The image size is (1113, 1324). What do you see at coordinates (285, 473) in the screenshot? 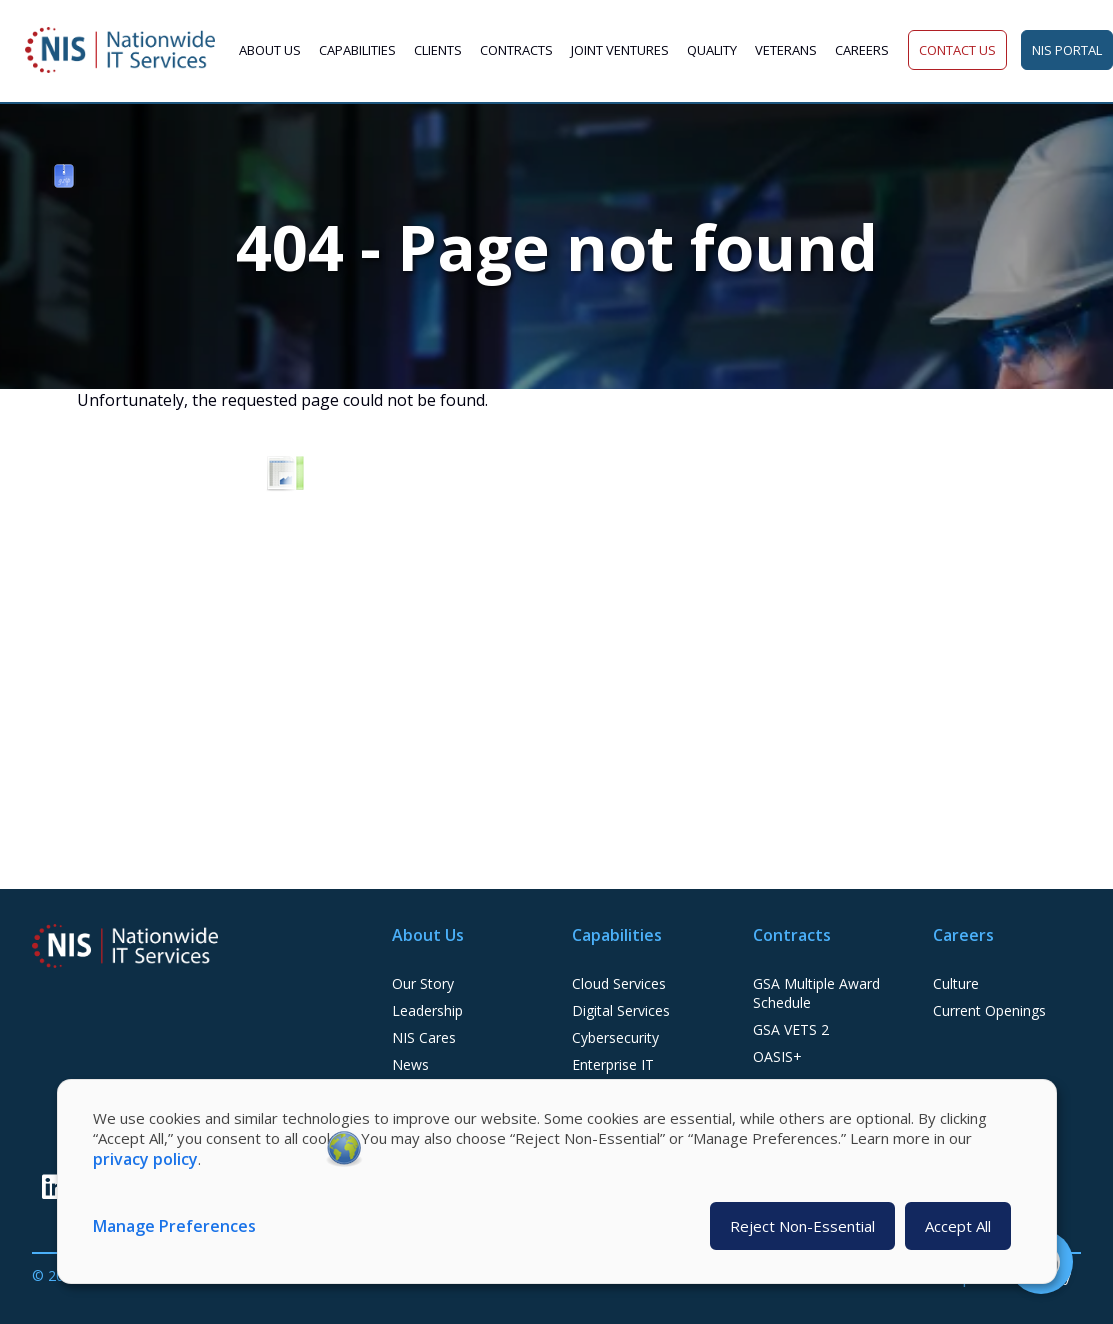
I see `spreadsheet template file type` at bounding box center [285, 473].